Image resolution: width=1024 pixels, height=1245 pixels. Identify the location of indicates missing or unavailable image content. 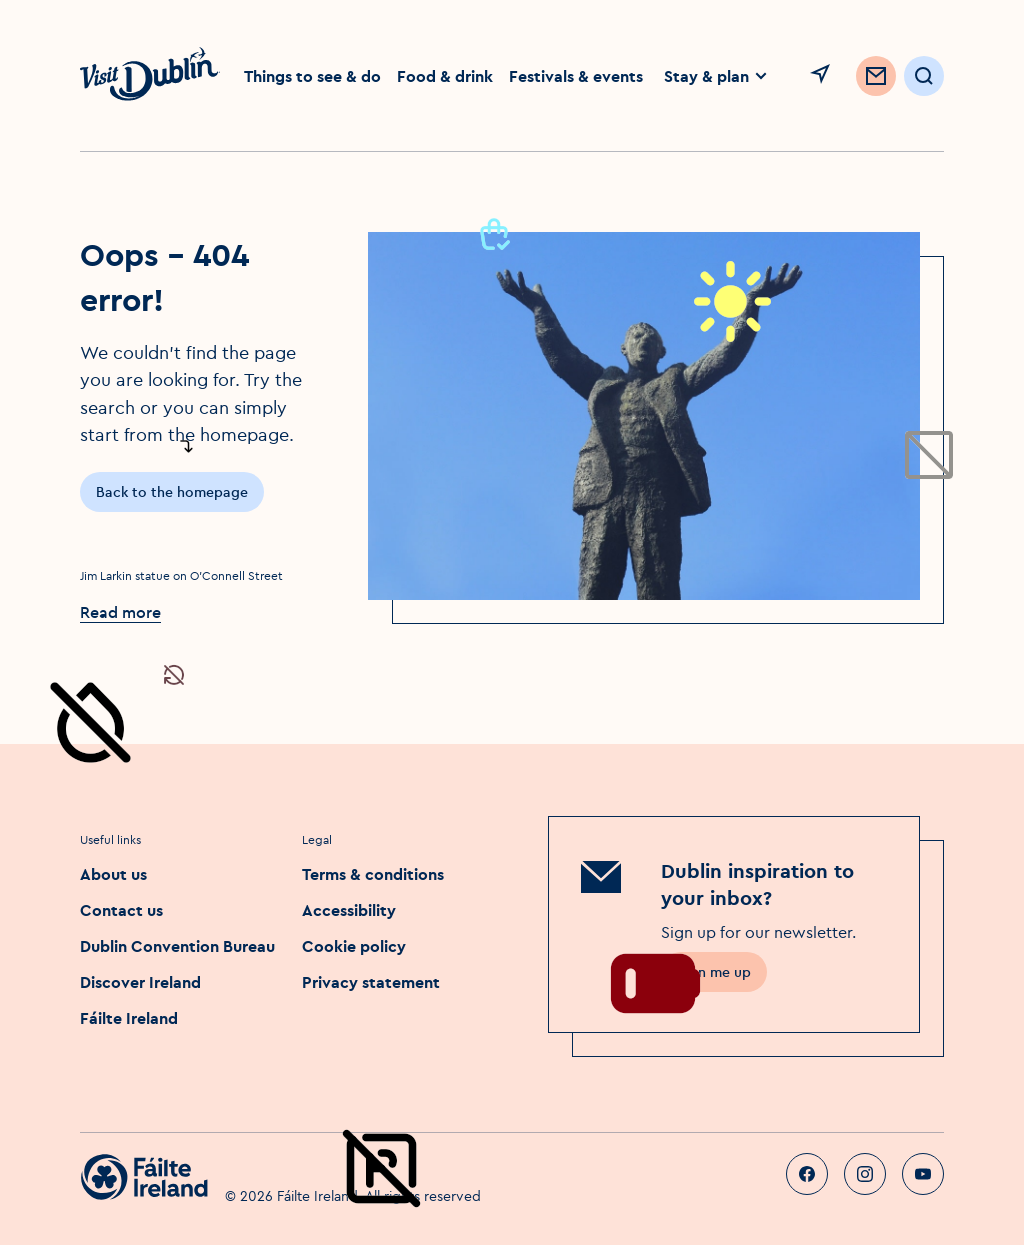
(929, 455).